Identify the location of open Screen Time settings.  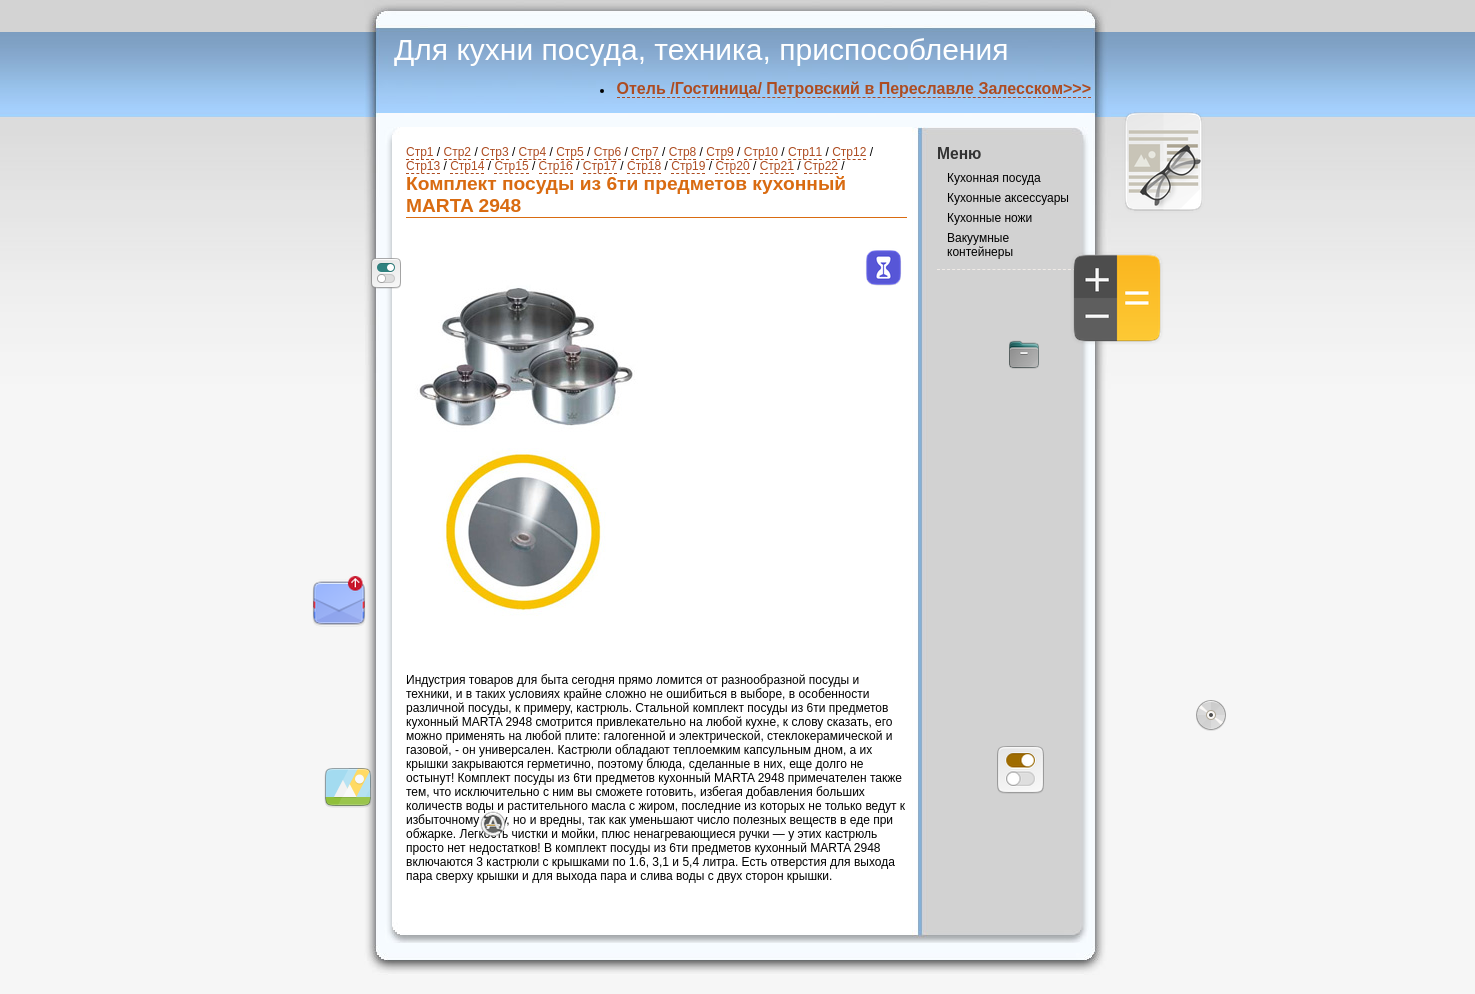
(883, 267).